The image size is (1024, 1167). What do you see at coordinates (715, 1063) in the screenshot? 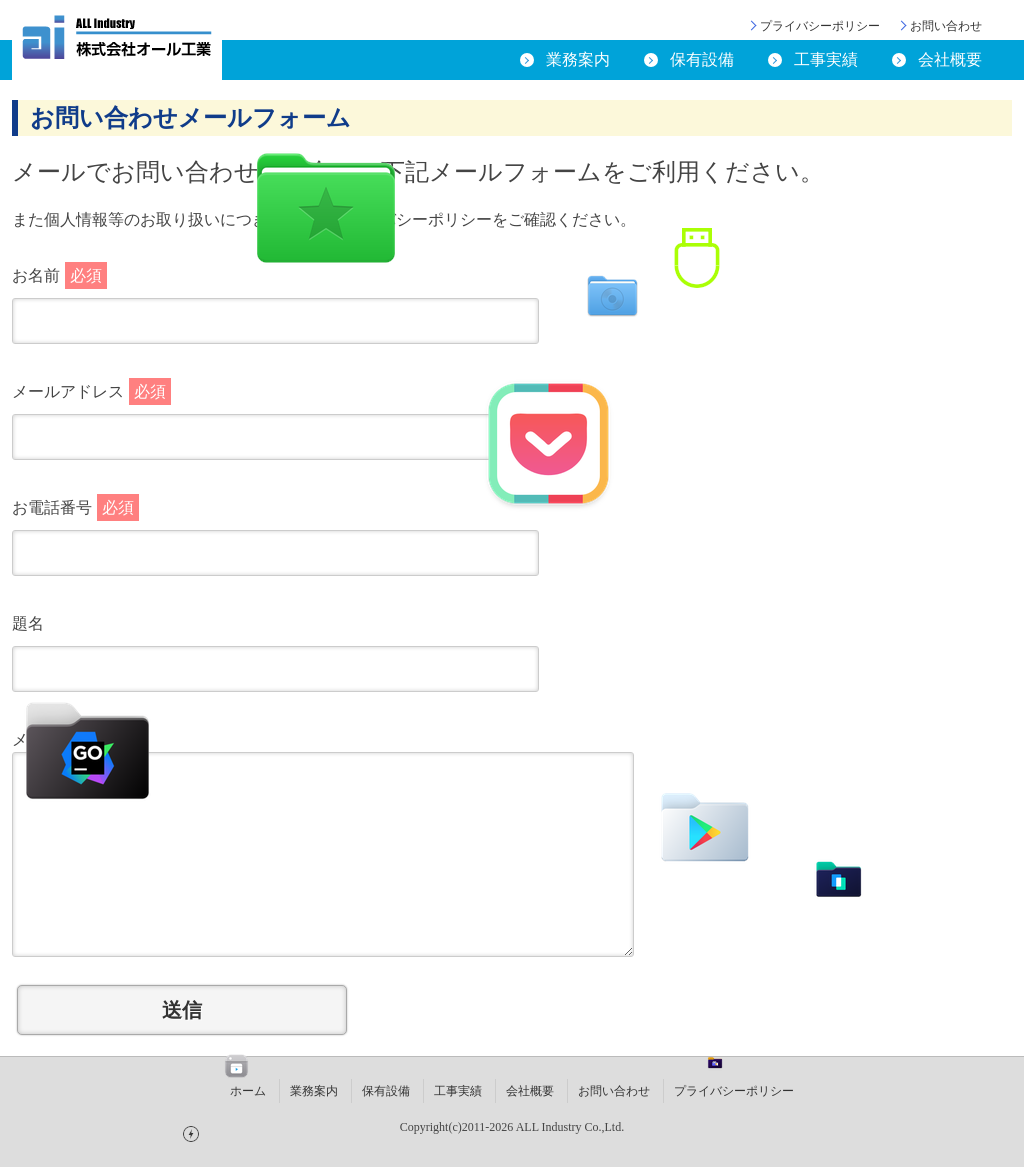
I see `open wondershare anireel project folder` at bounding box center [715, 1063].